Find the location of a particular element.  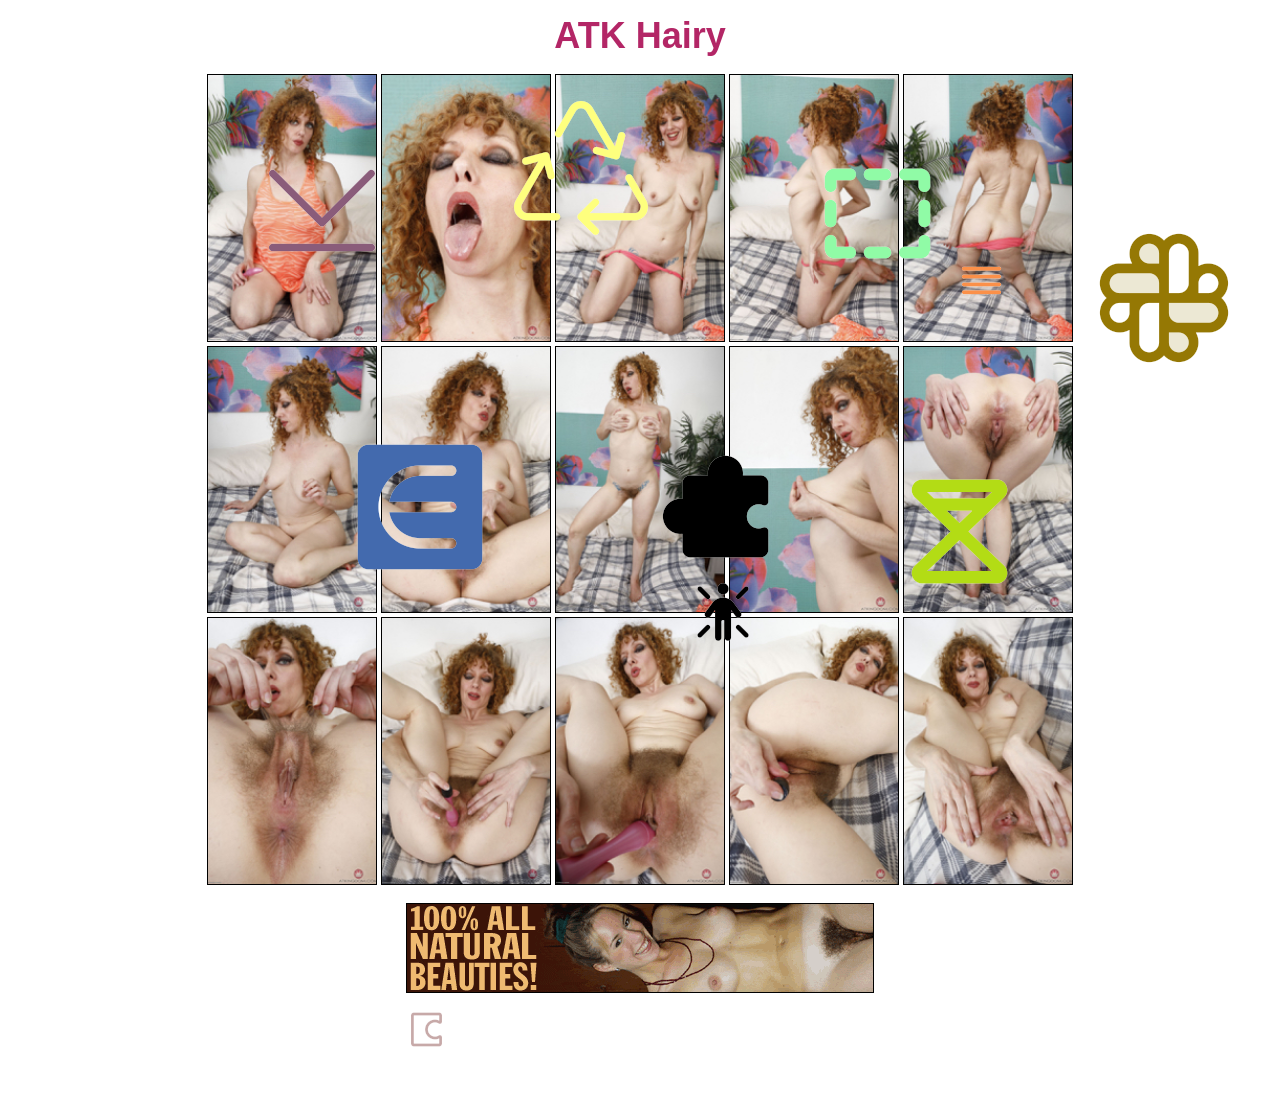

indicates recyclable item or material is located at coordinates (581, 168).